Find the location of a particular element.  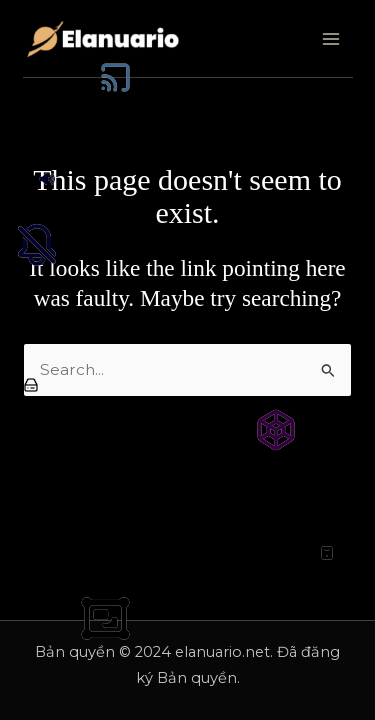

group selected objects together is located at coordinates (105, 618).